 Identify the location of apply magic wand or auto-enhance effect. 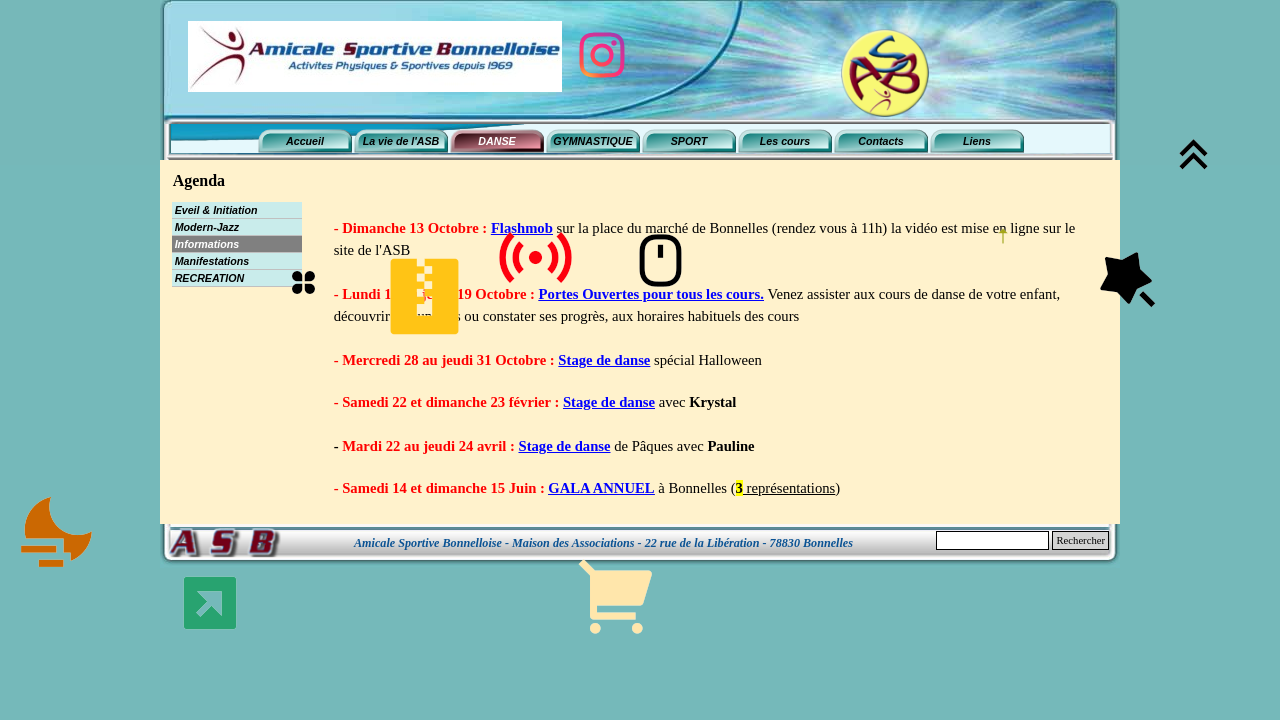
(1127, 279).